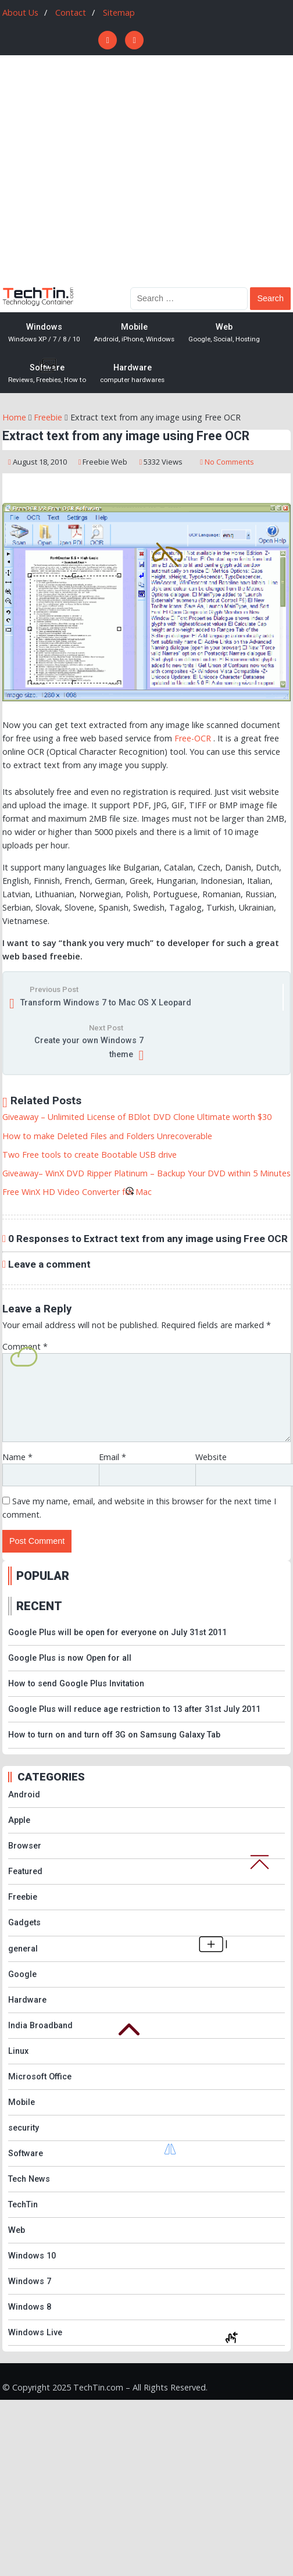  Describe the element at coordinates (48, 365) in the screenshot. I see `view photo gallery` at that location.